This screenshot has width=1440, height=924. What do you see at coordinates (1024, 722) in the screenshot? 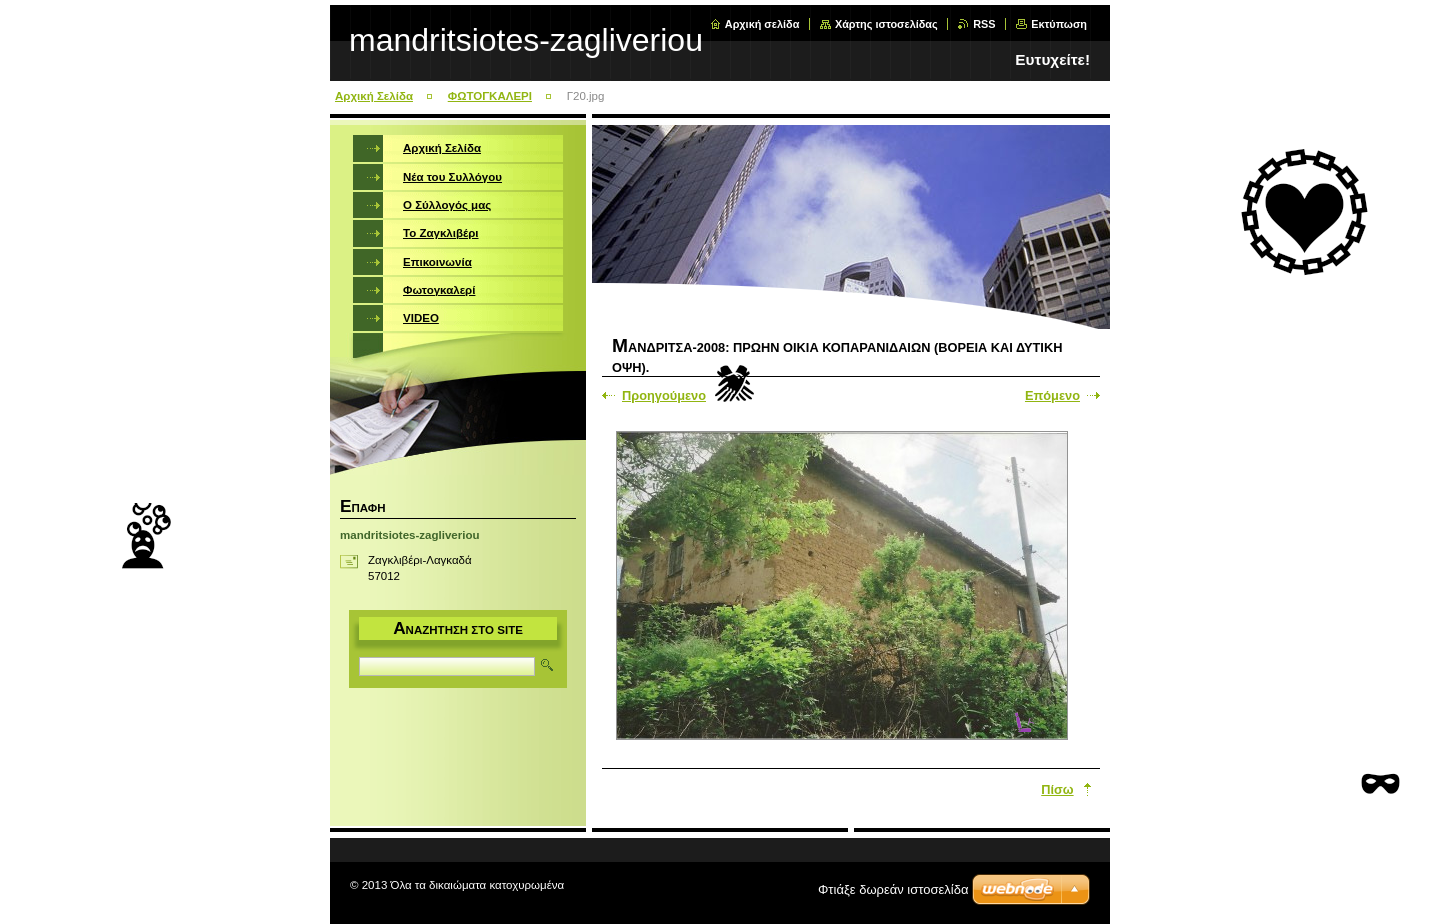
I see `adjust vehicle seat position` at bounding box center [1024, 722].